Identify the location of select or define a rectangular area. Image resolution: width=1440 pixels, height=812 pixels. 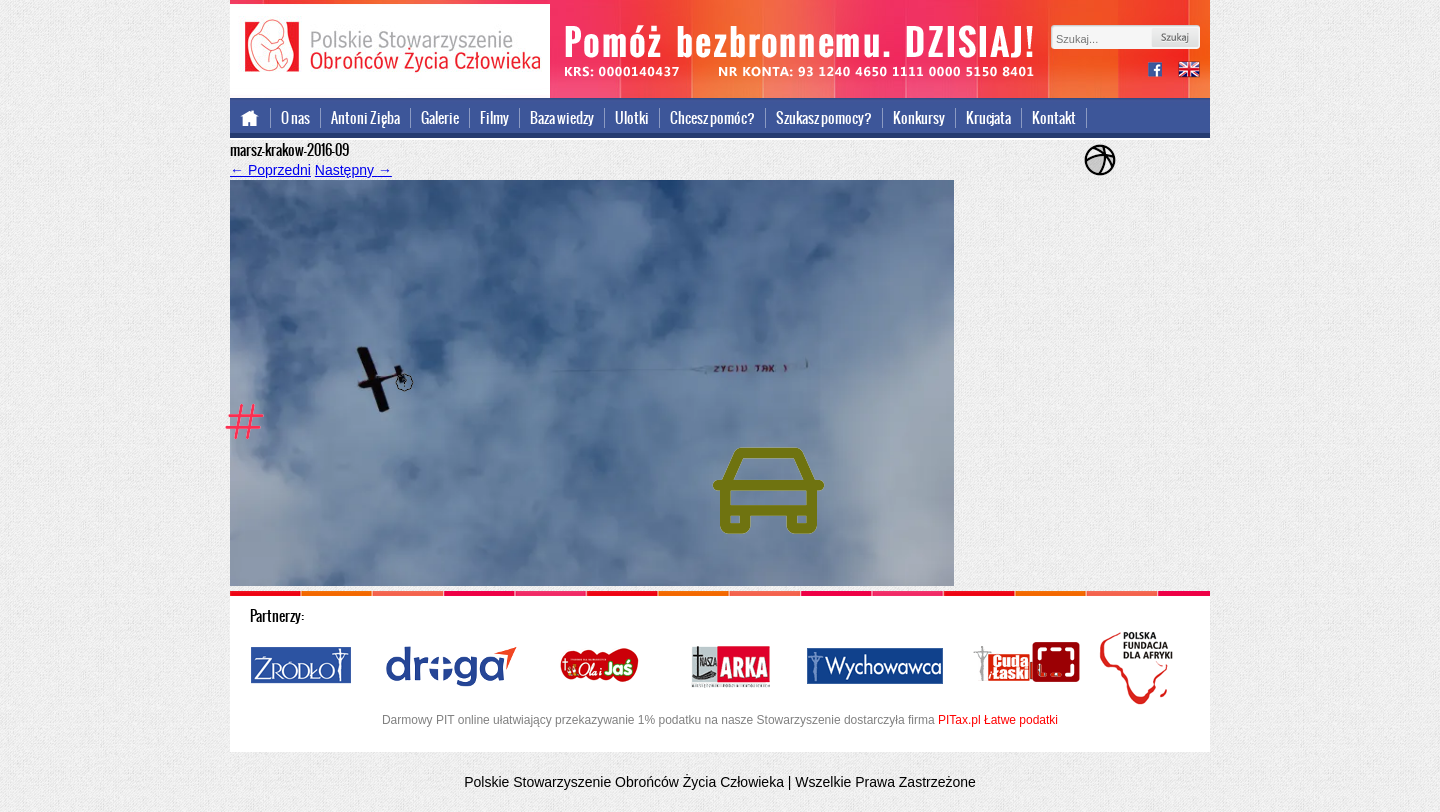
(1056, 662).